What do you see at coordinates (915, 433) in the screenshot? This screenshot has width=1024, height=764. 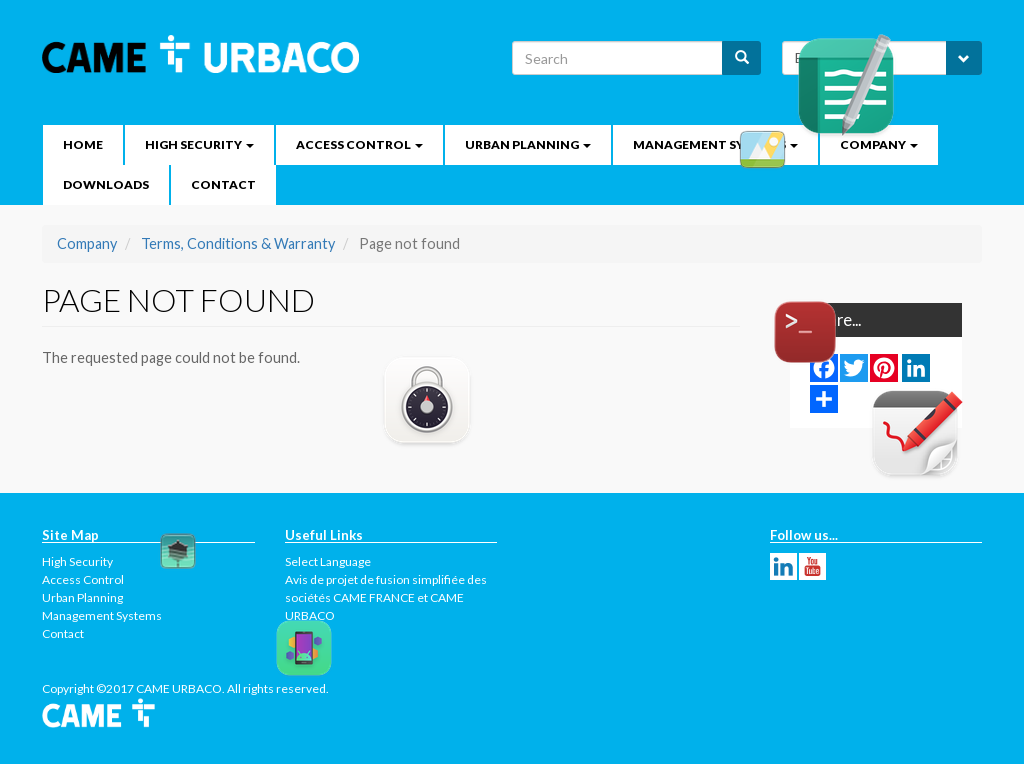 I see `open drawing app` at bounding box center [915, 433].